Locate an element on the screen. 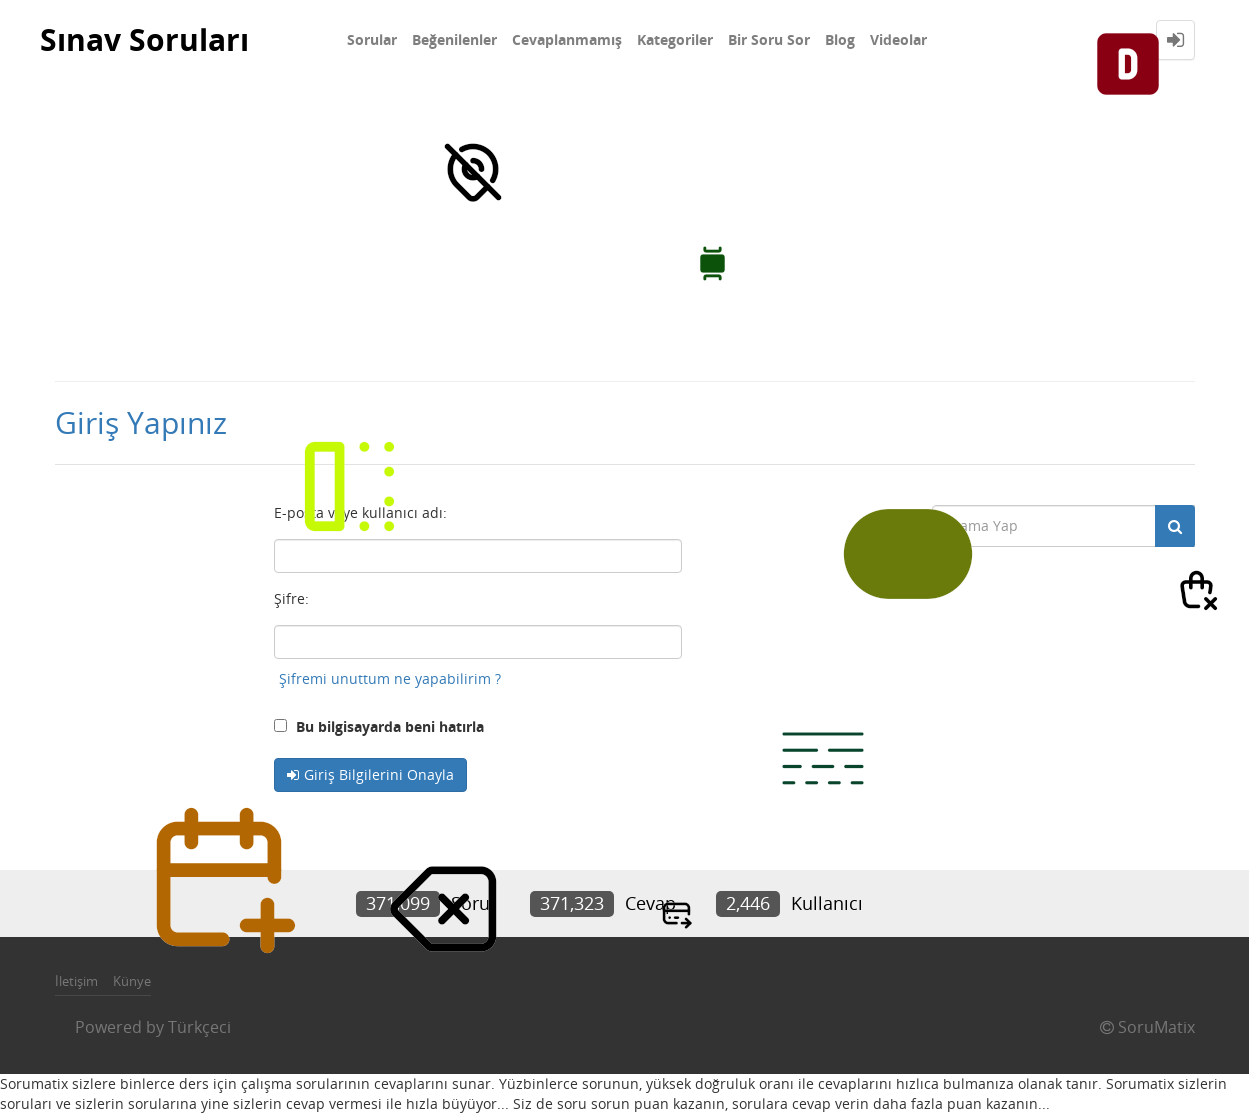 This screenshot has height=1114, width=1249. add a new event to calendar is located at coordinates (219, 877).